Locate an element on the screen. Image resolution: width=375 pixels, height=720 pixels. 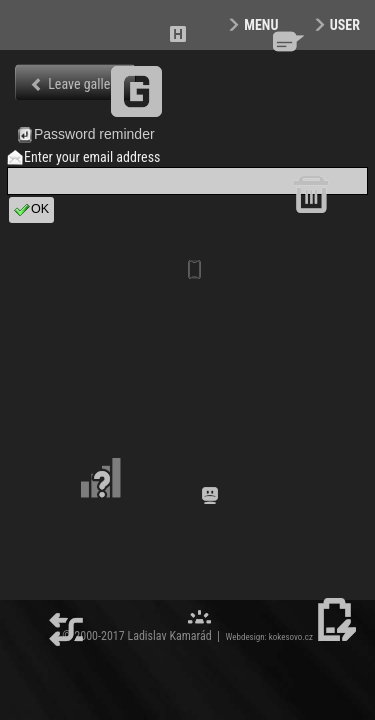
delete selected item is located at coordinates (312, 194).